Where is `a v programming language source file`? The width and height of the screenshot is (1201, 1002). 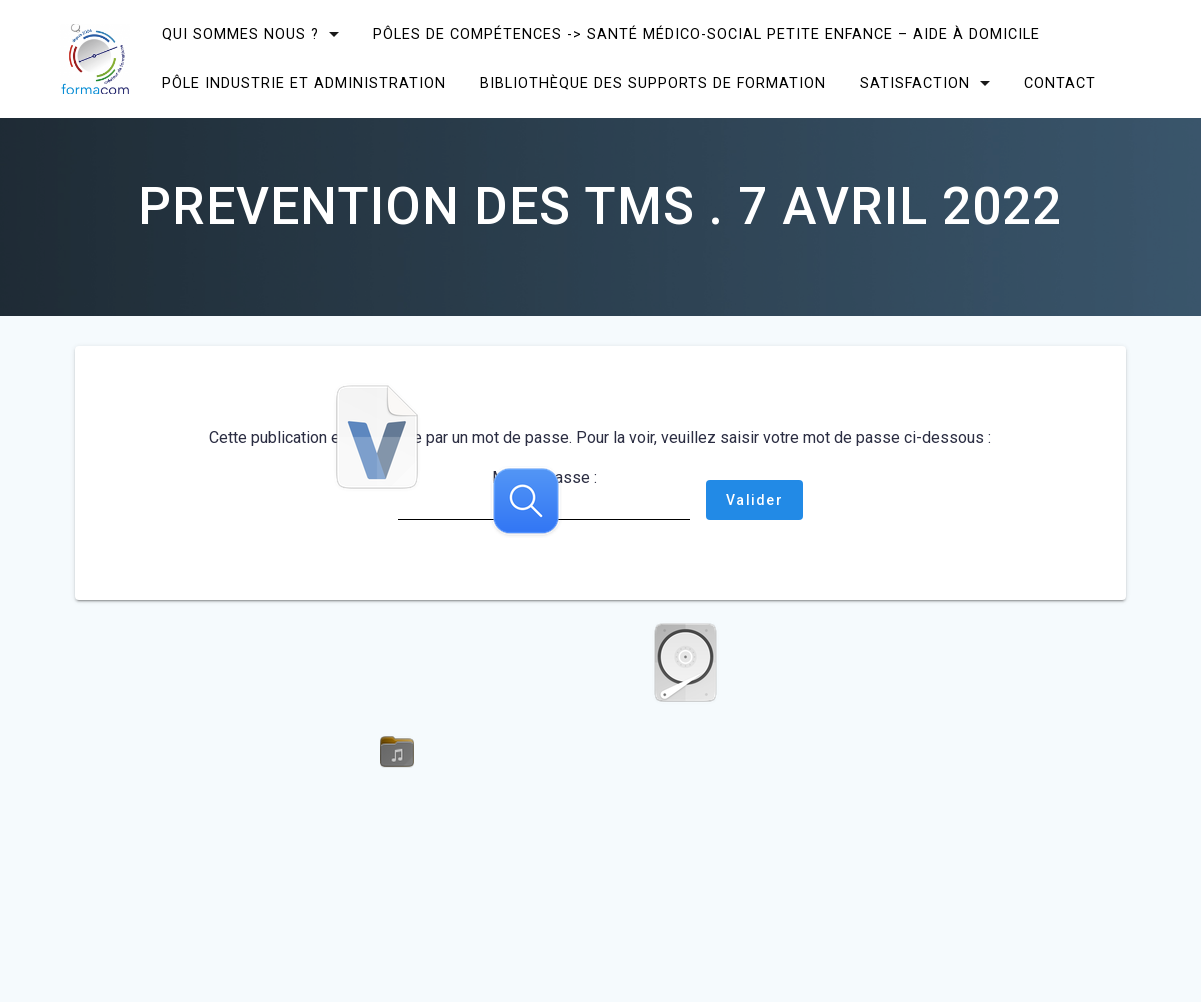 a v programming language source file is located at coordinates (377, 437).